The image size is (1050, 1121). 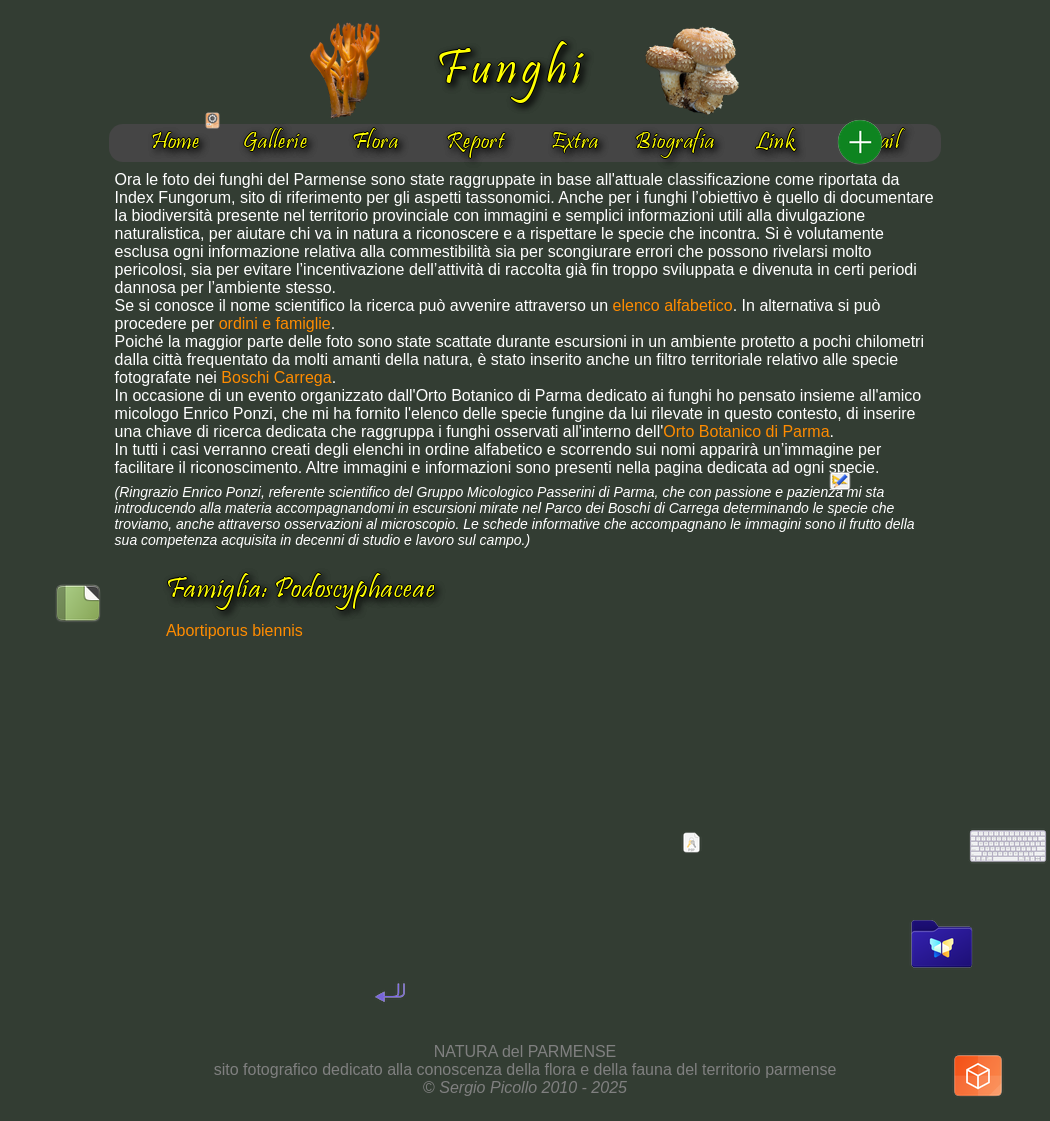 What do you see at coordinates (78, 603) in the screenshot?
I see `customize desktop theme settings` at bounding box center [78, 603].